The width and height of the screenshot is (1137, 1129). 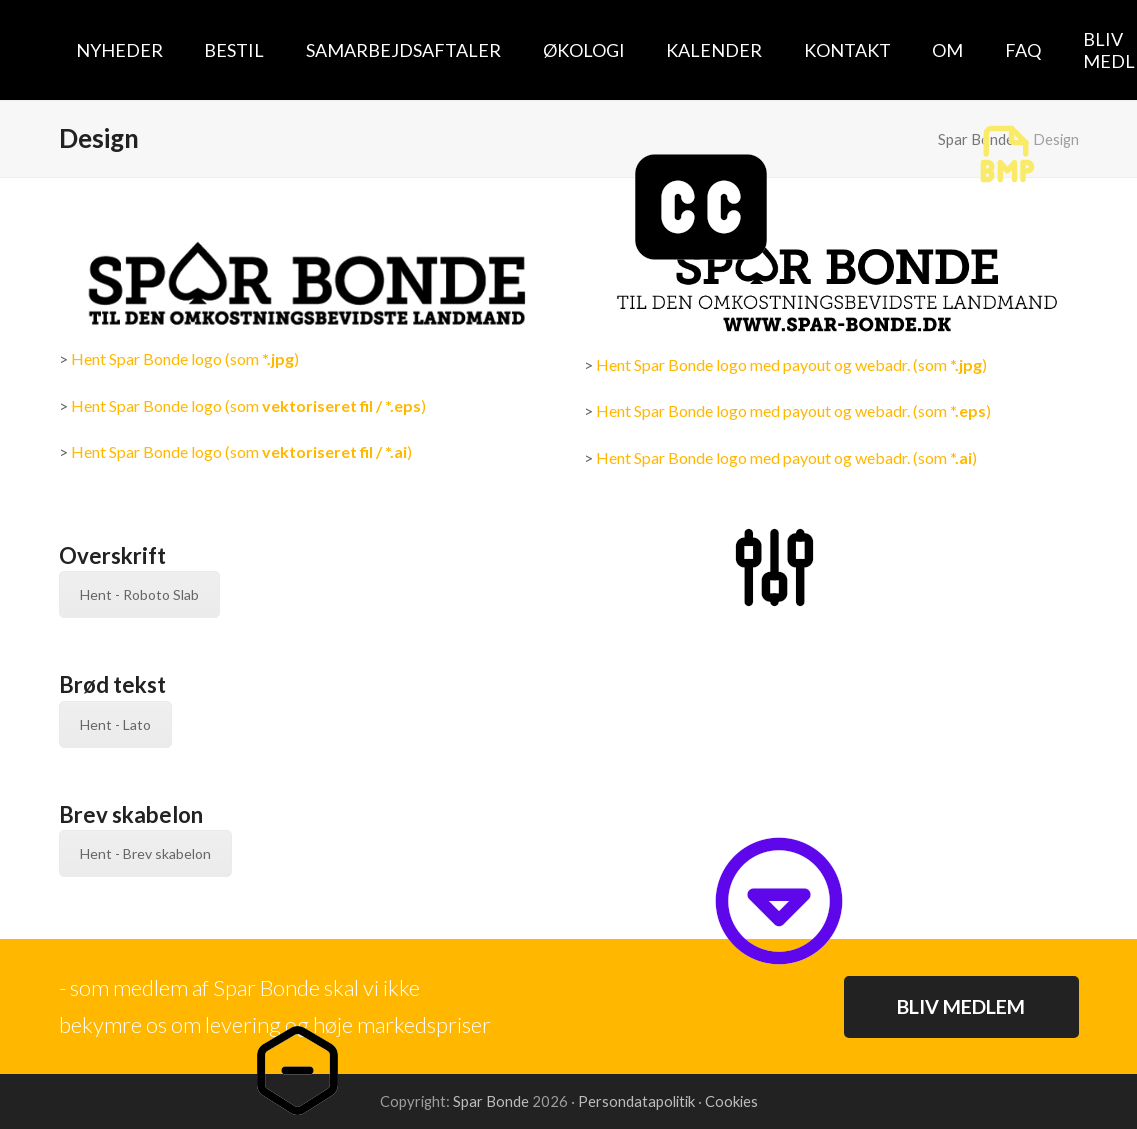 I want to click on enable closed captions, so click(x=701, y=207).